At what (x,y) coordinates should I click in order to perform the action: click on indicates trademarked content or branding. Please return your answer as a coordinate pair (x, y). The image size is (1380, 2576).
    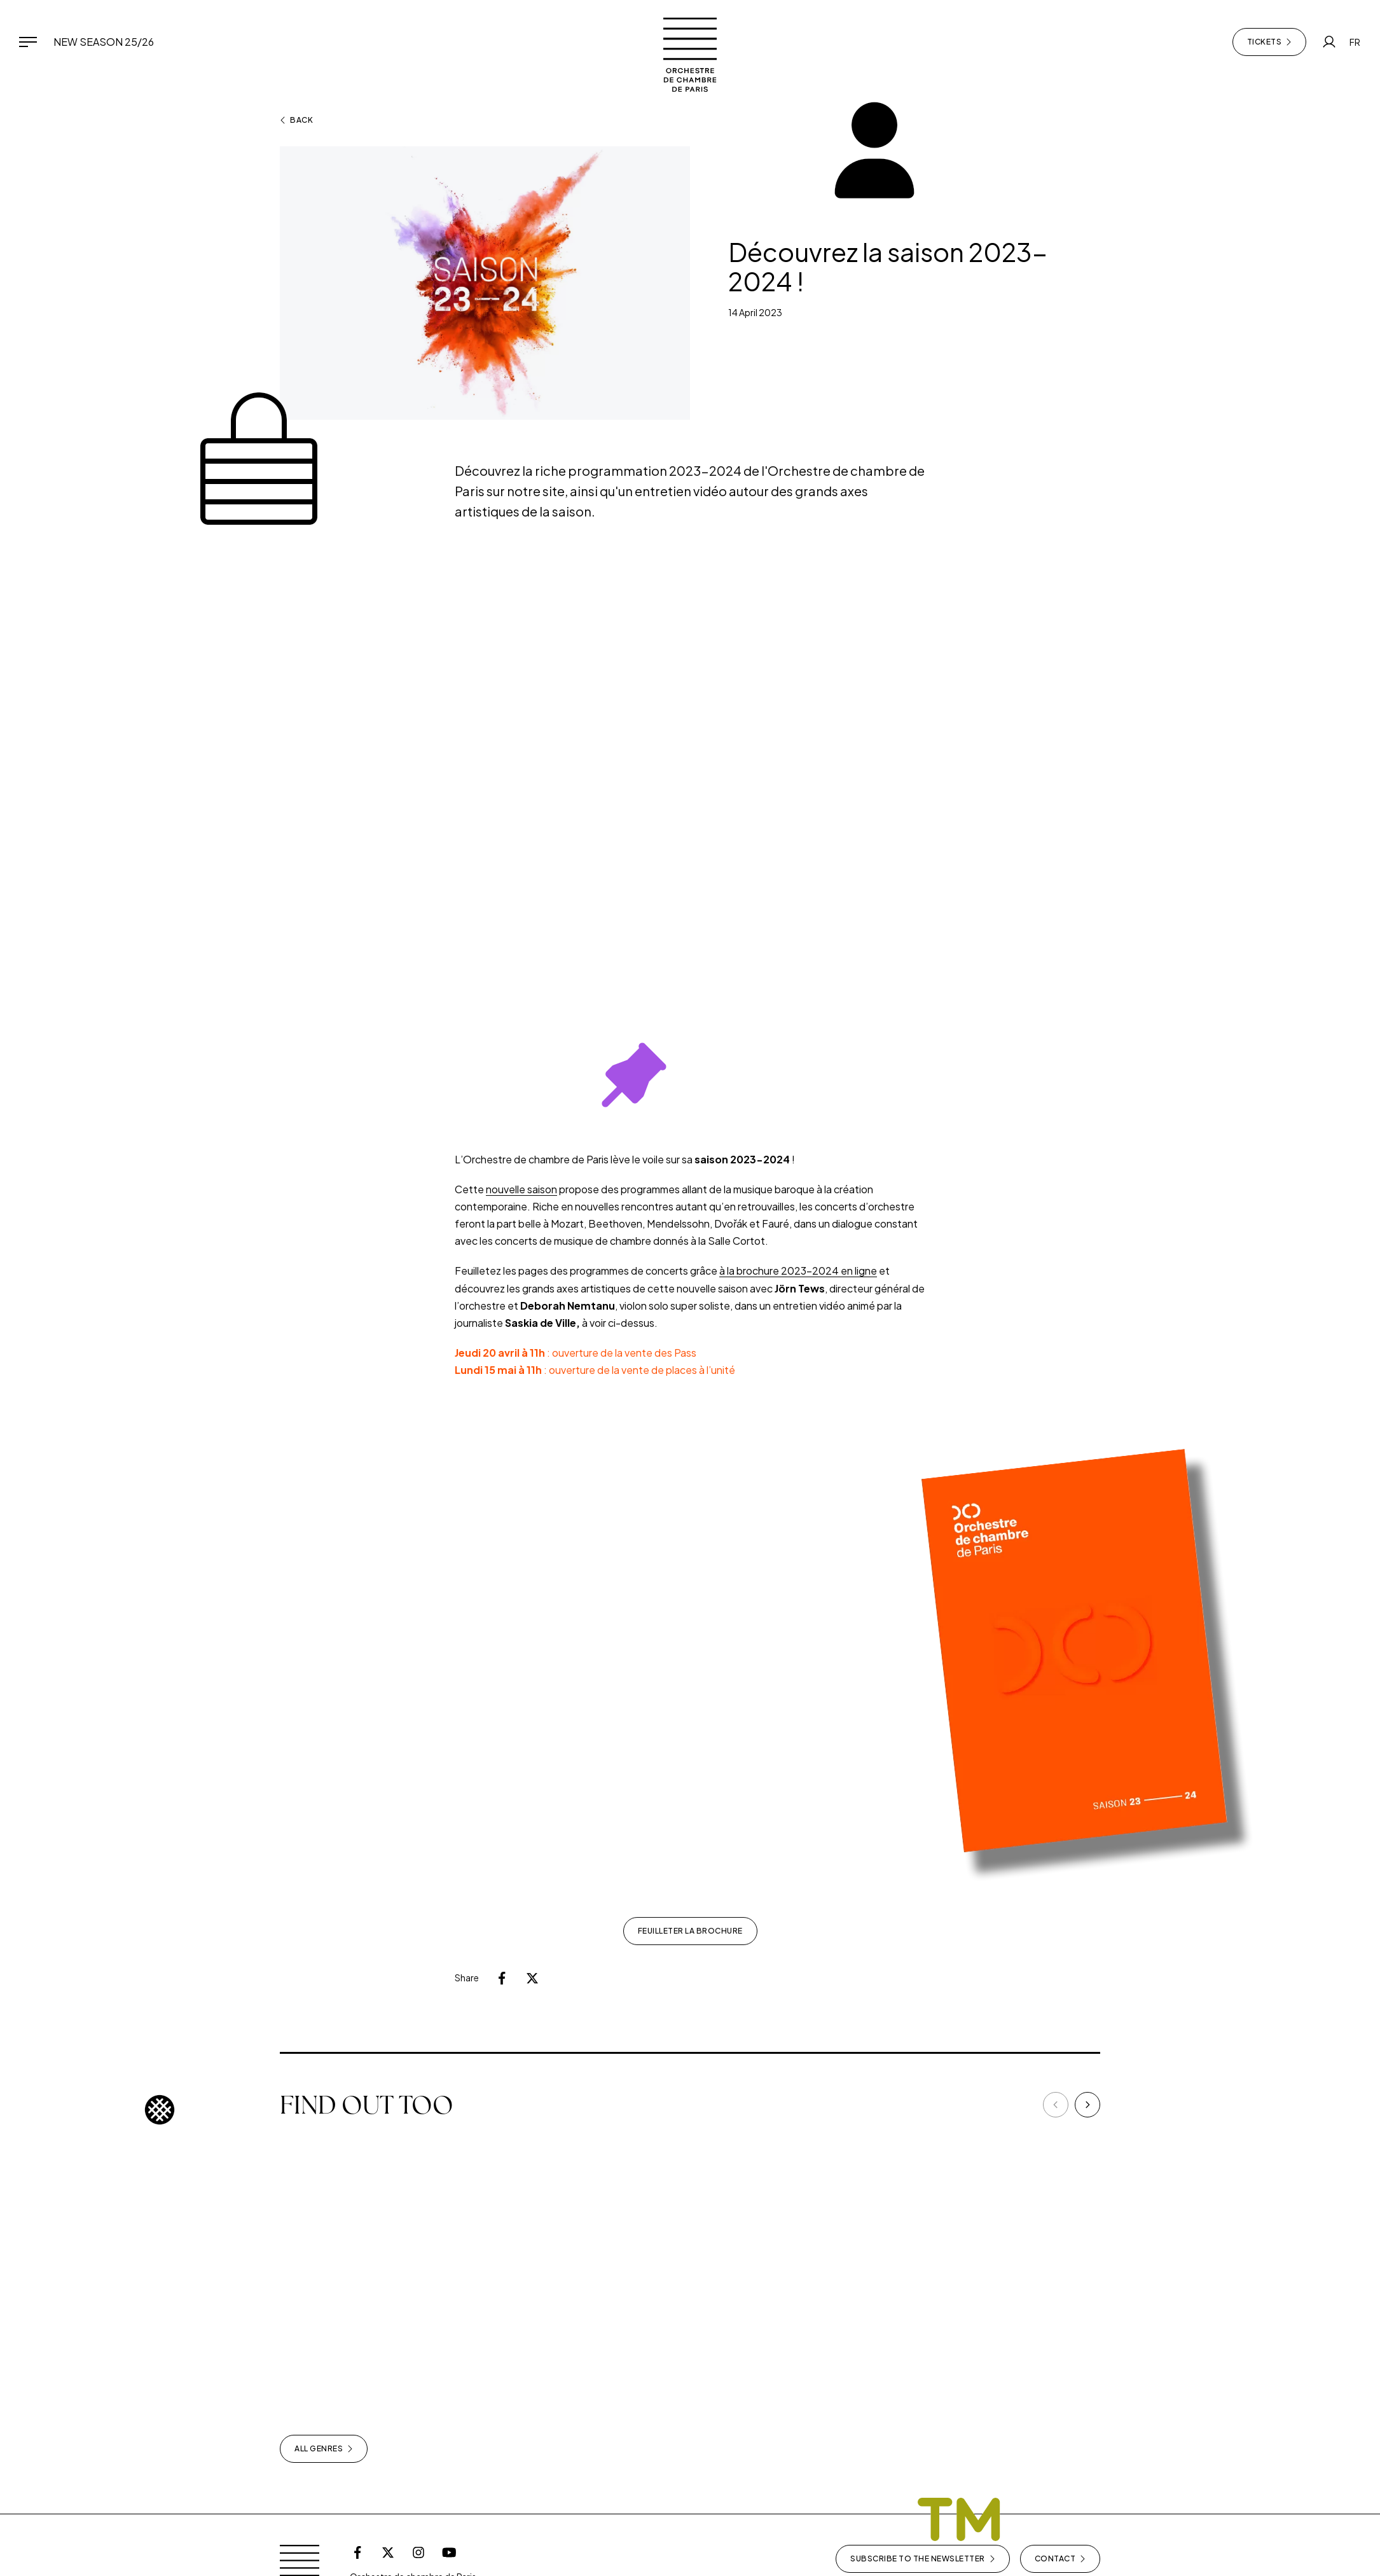
    Looking at the image, I should click on (961, 2519).